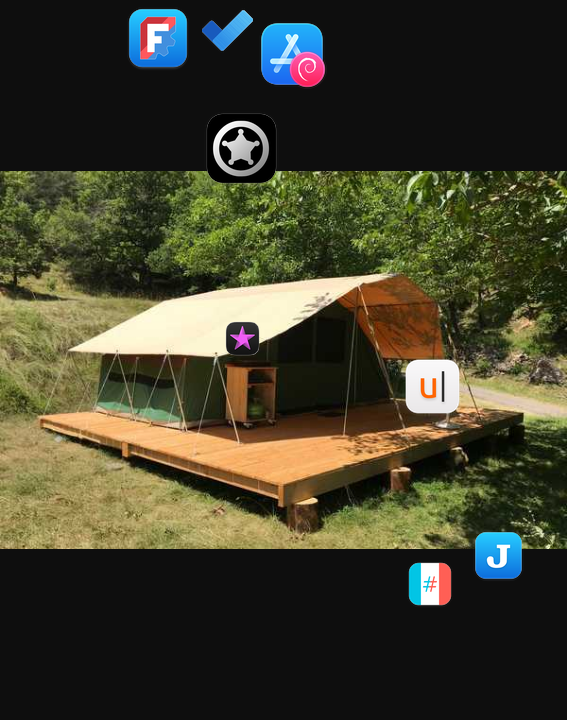 Image resolution: width=567 pixels, height=720 pixels. Describe the element at coordinates (498, 555) in the screenshot. I see `open Joplin note-taking app` at that location.